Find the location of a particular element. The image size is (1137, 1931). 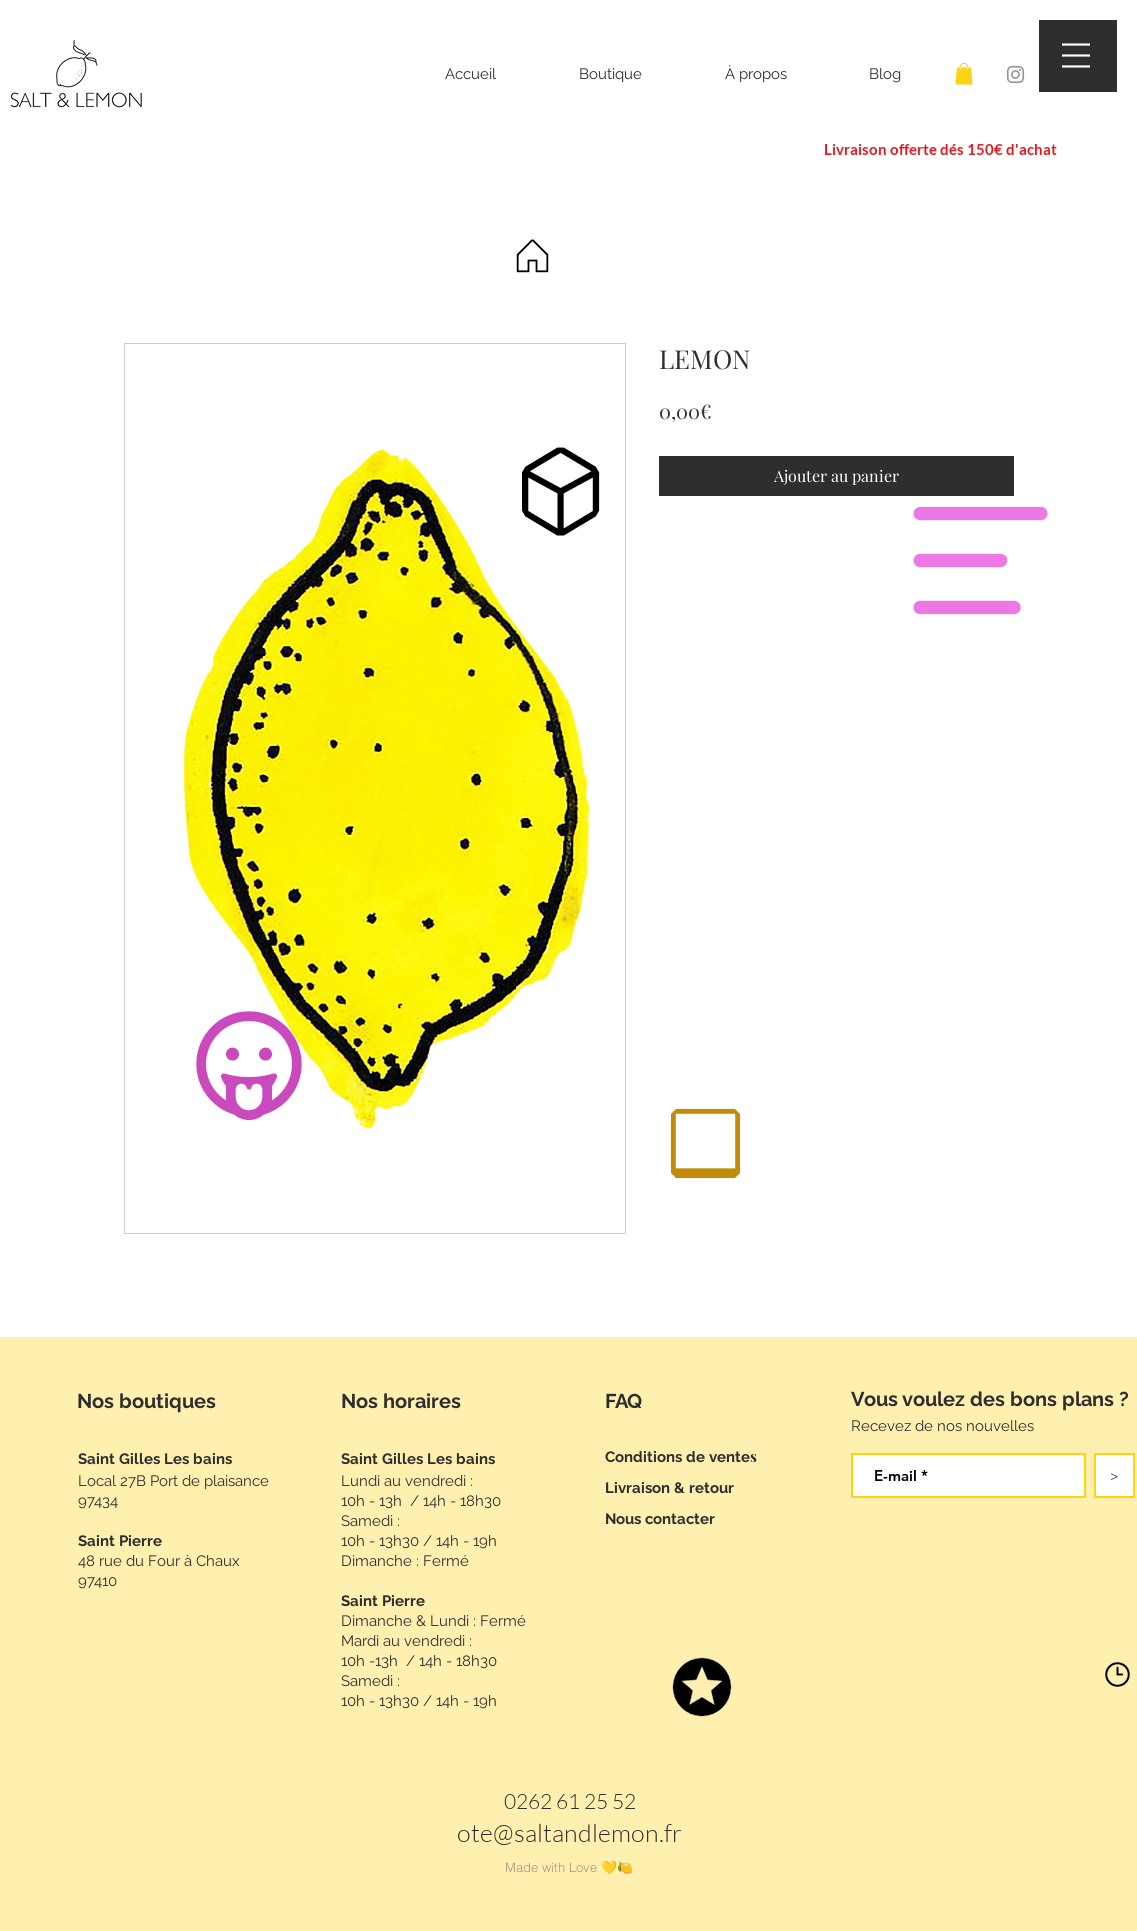

toggle the status bar visibility is located at coordinates (705, 1143).